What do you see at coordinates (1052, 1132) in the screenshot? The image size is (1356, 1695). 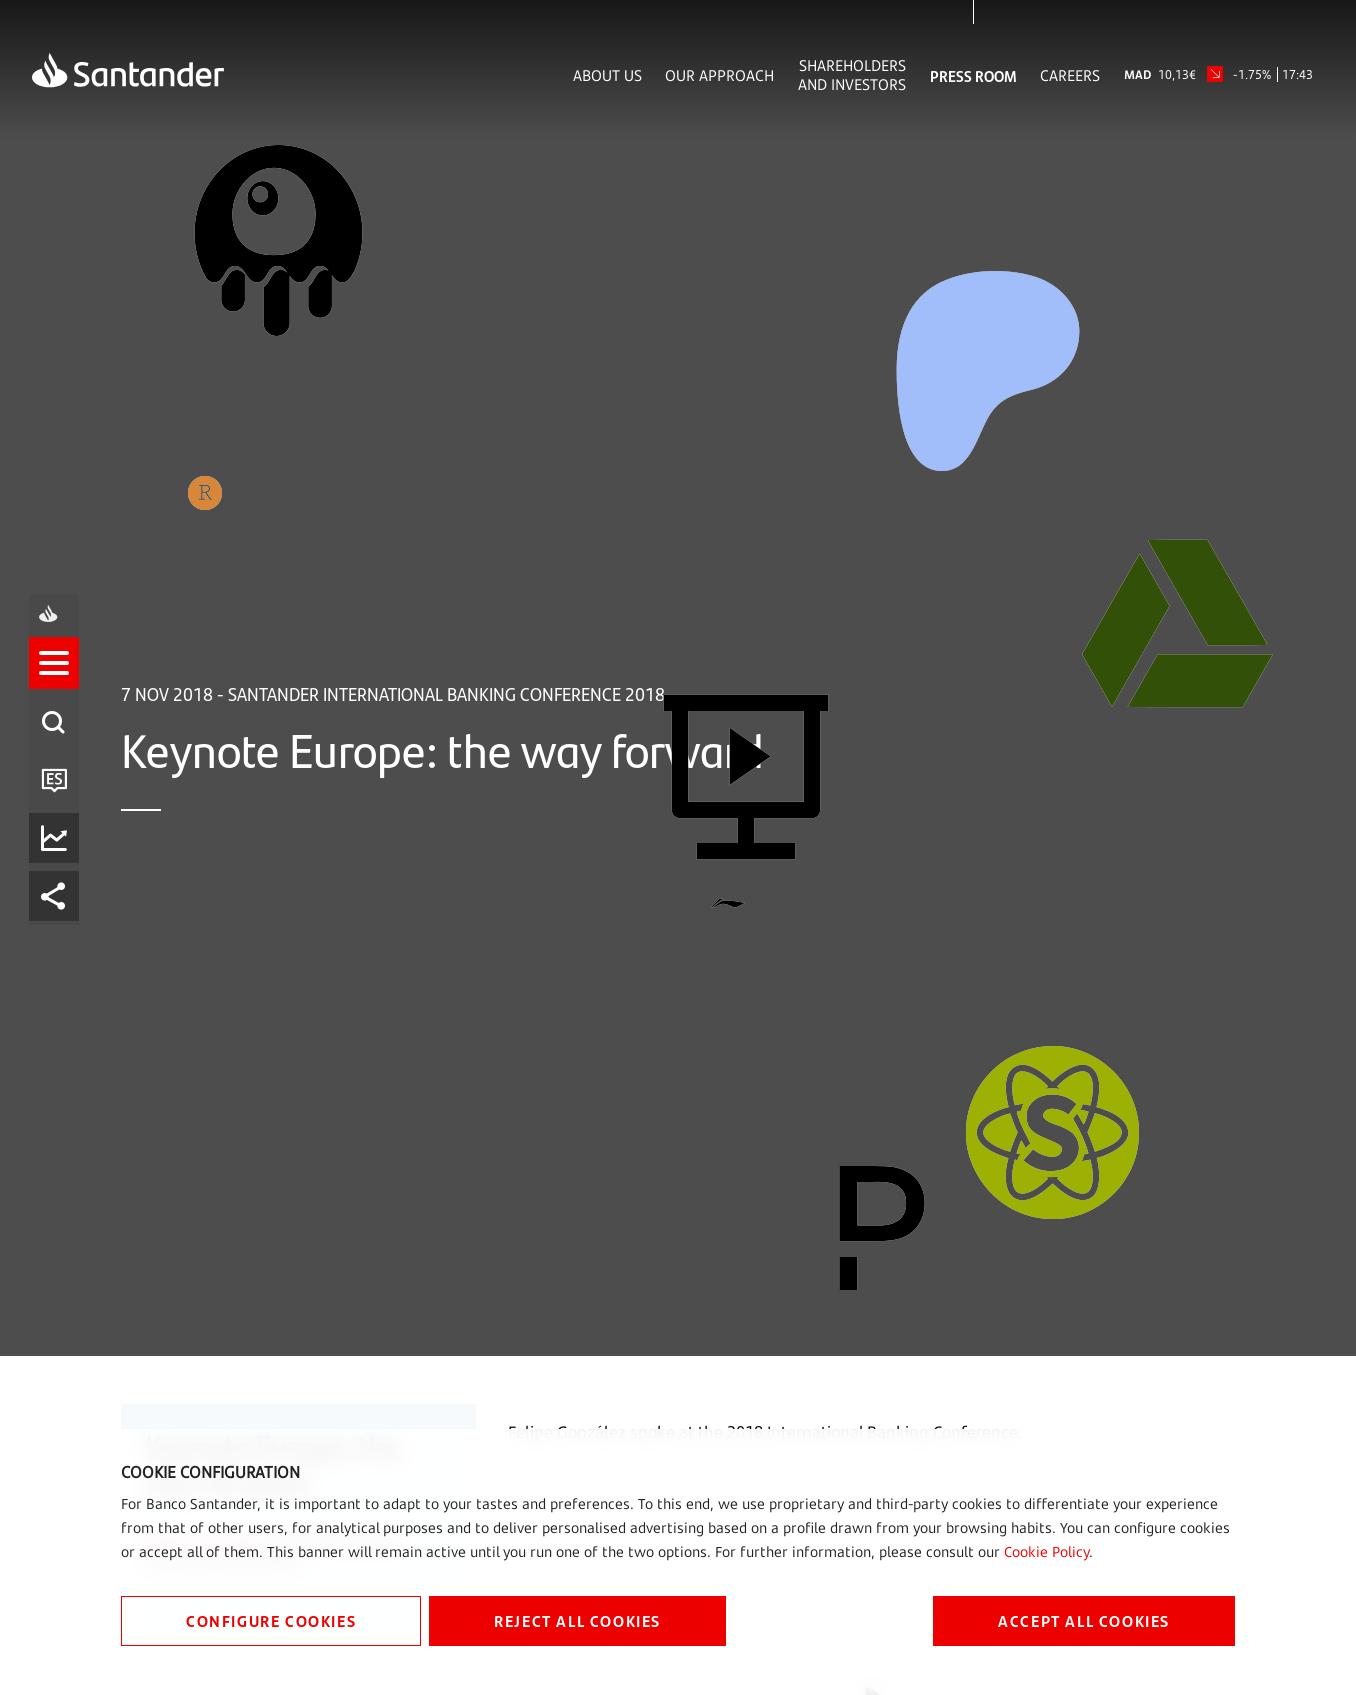 I see `semantic ui react library logo` at bounding box center [1052, 1132].